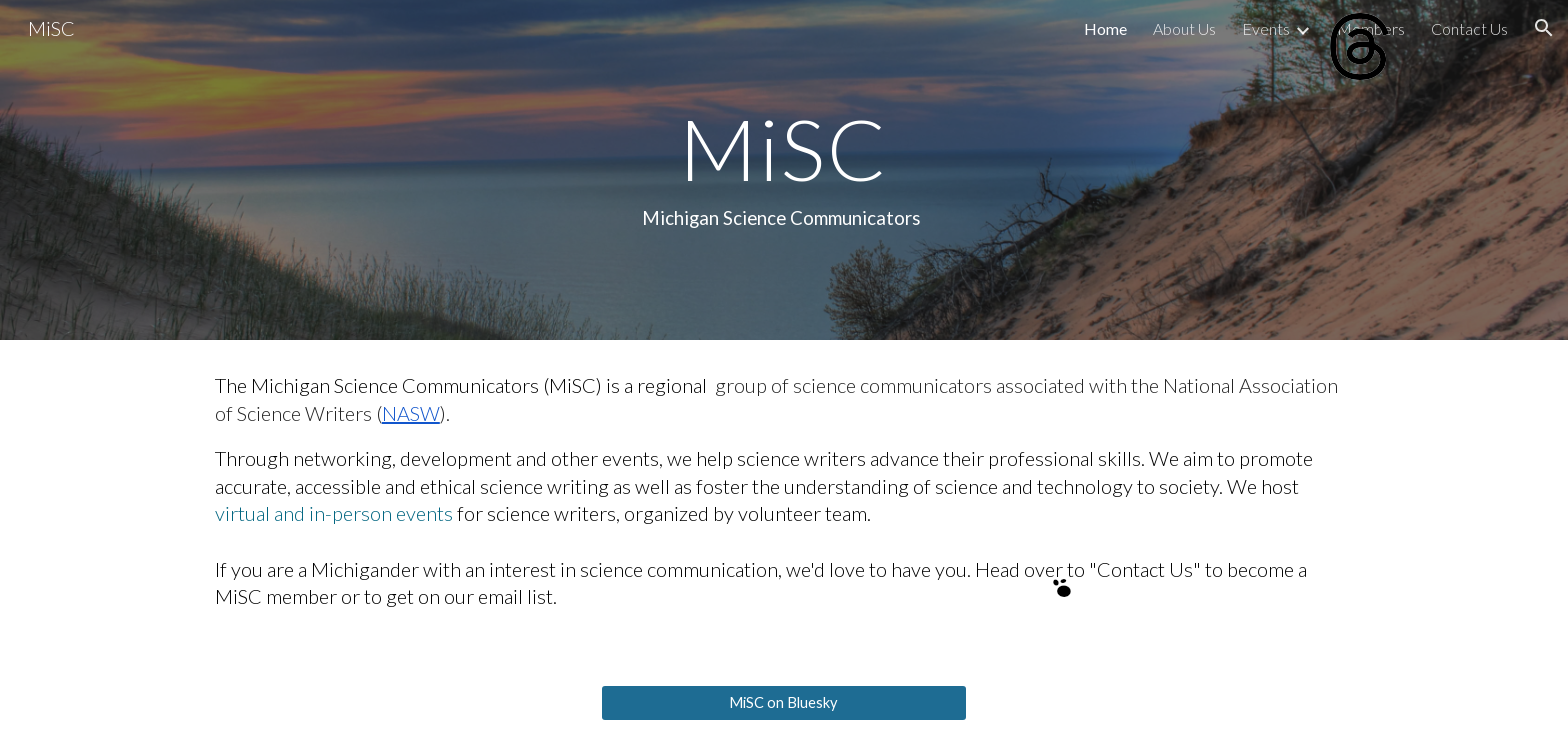 The width and height of the screenshot is (1568, 745). What do you see at coordinates (1062, 588) in the screenshot?
I see `open Logseq knowledge management app` at bounding box center [1062, 588].